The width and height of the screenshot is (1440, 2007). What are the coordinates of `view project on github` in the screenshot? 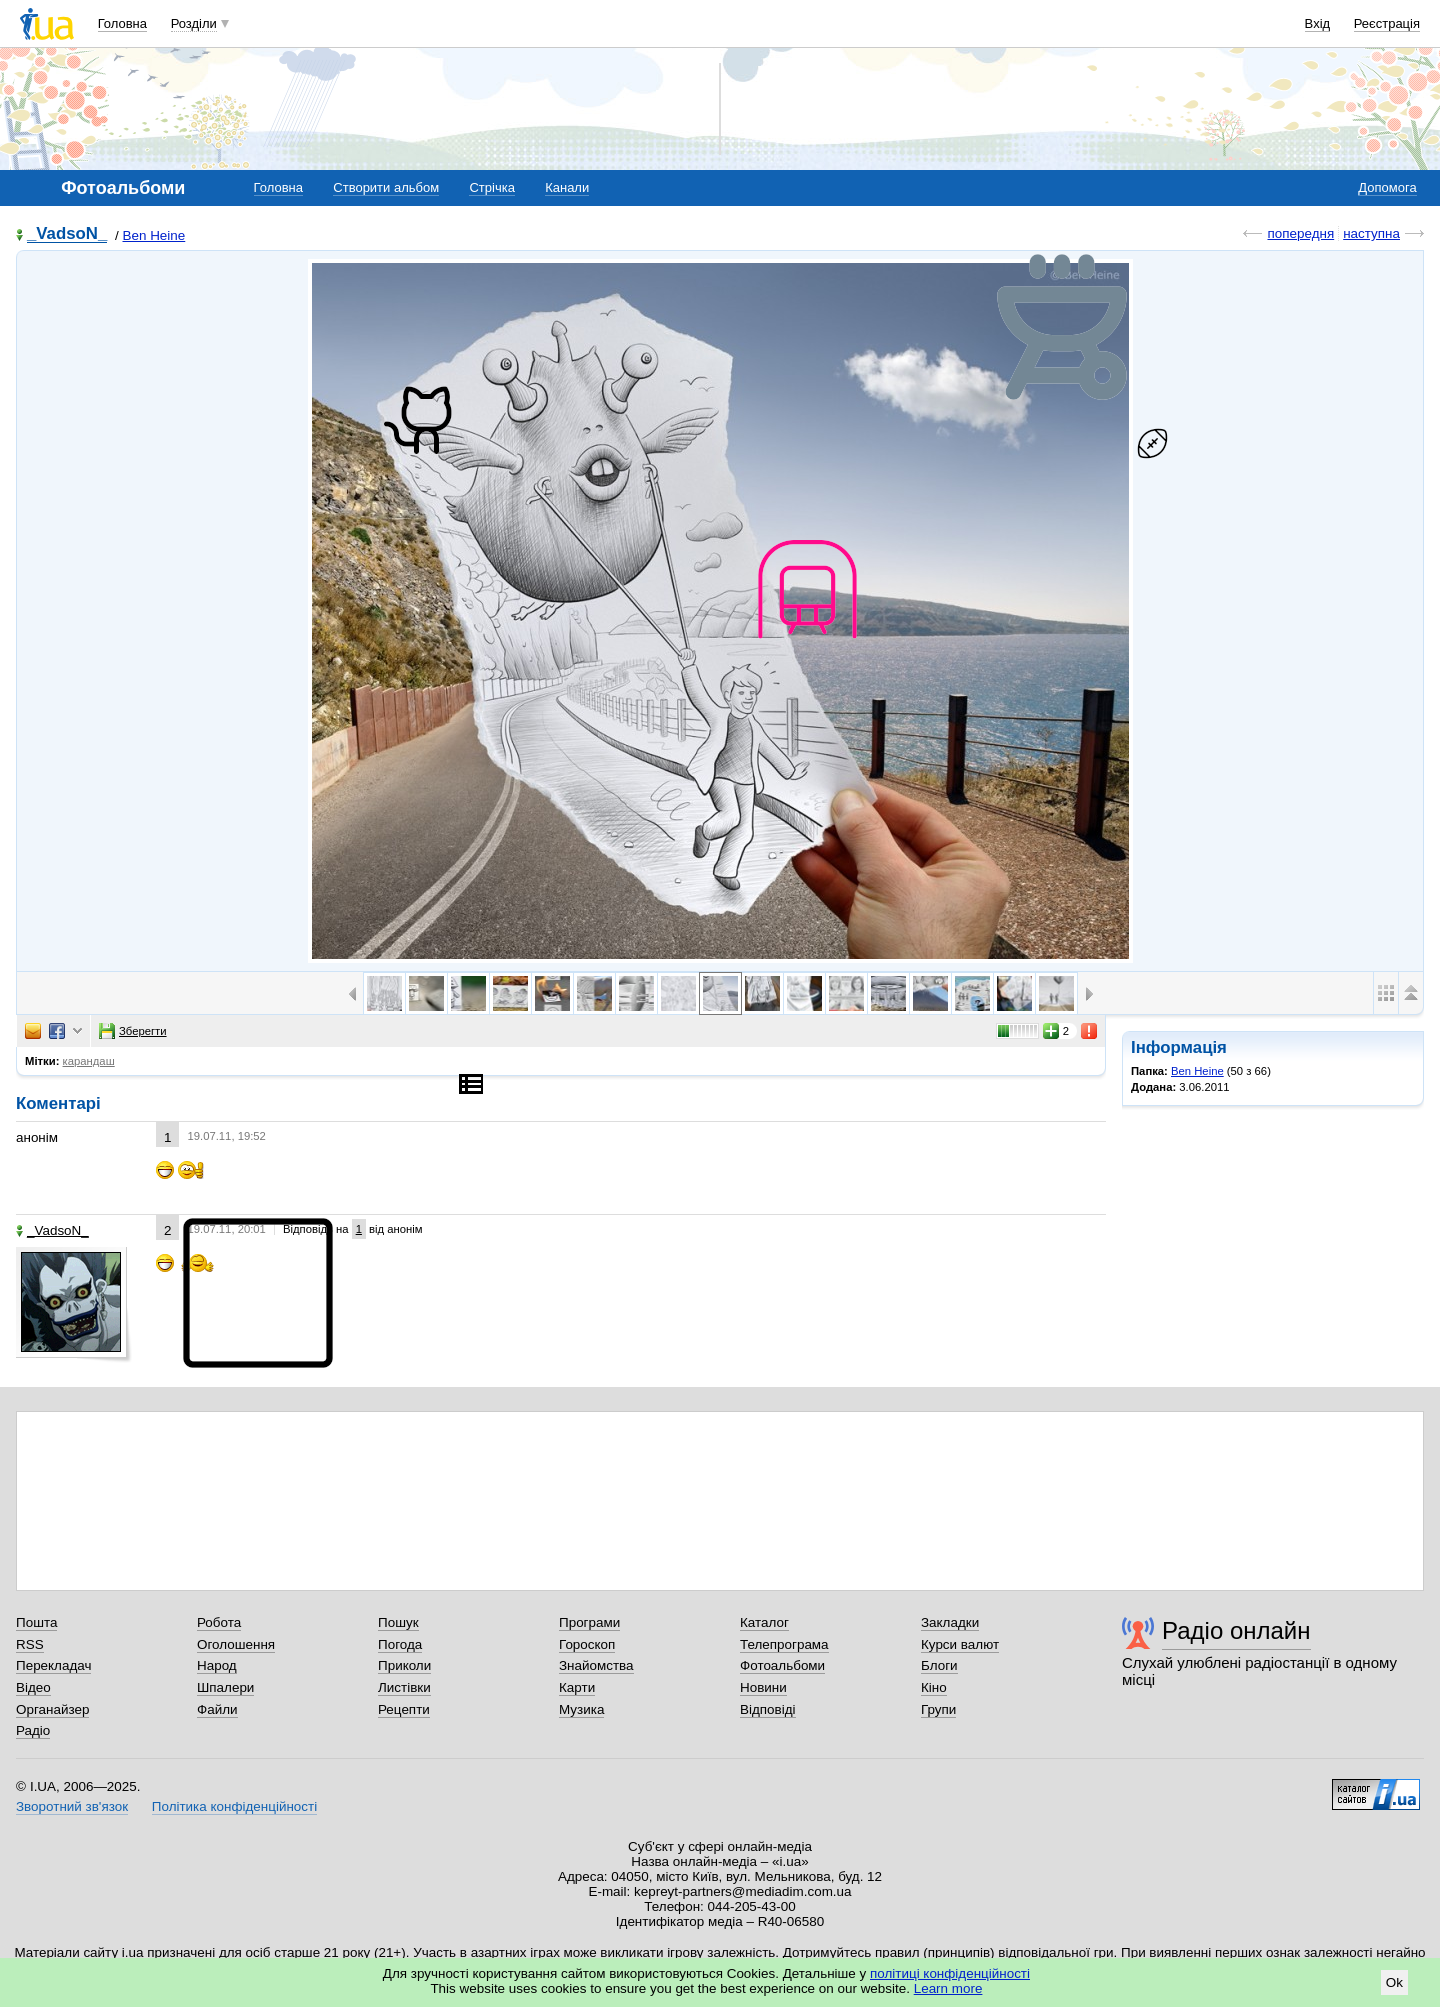 It's located at (424, 419).